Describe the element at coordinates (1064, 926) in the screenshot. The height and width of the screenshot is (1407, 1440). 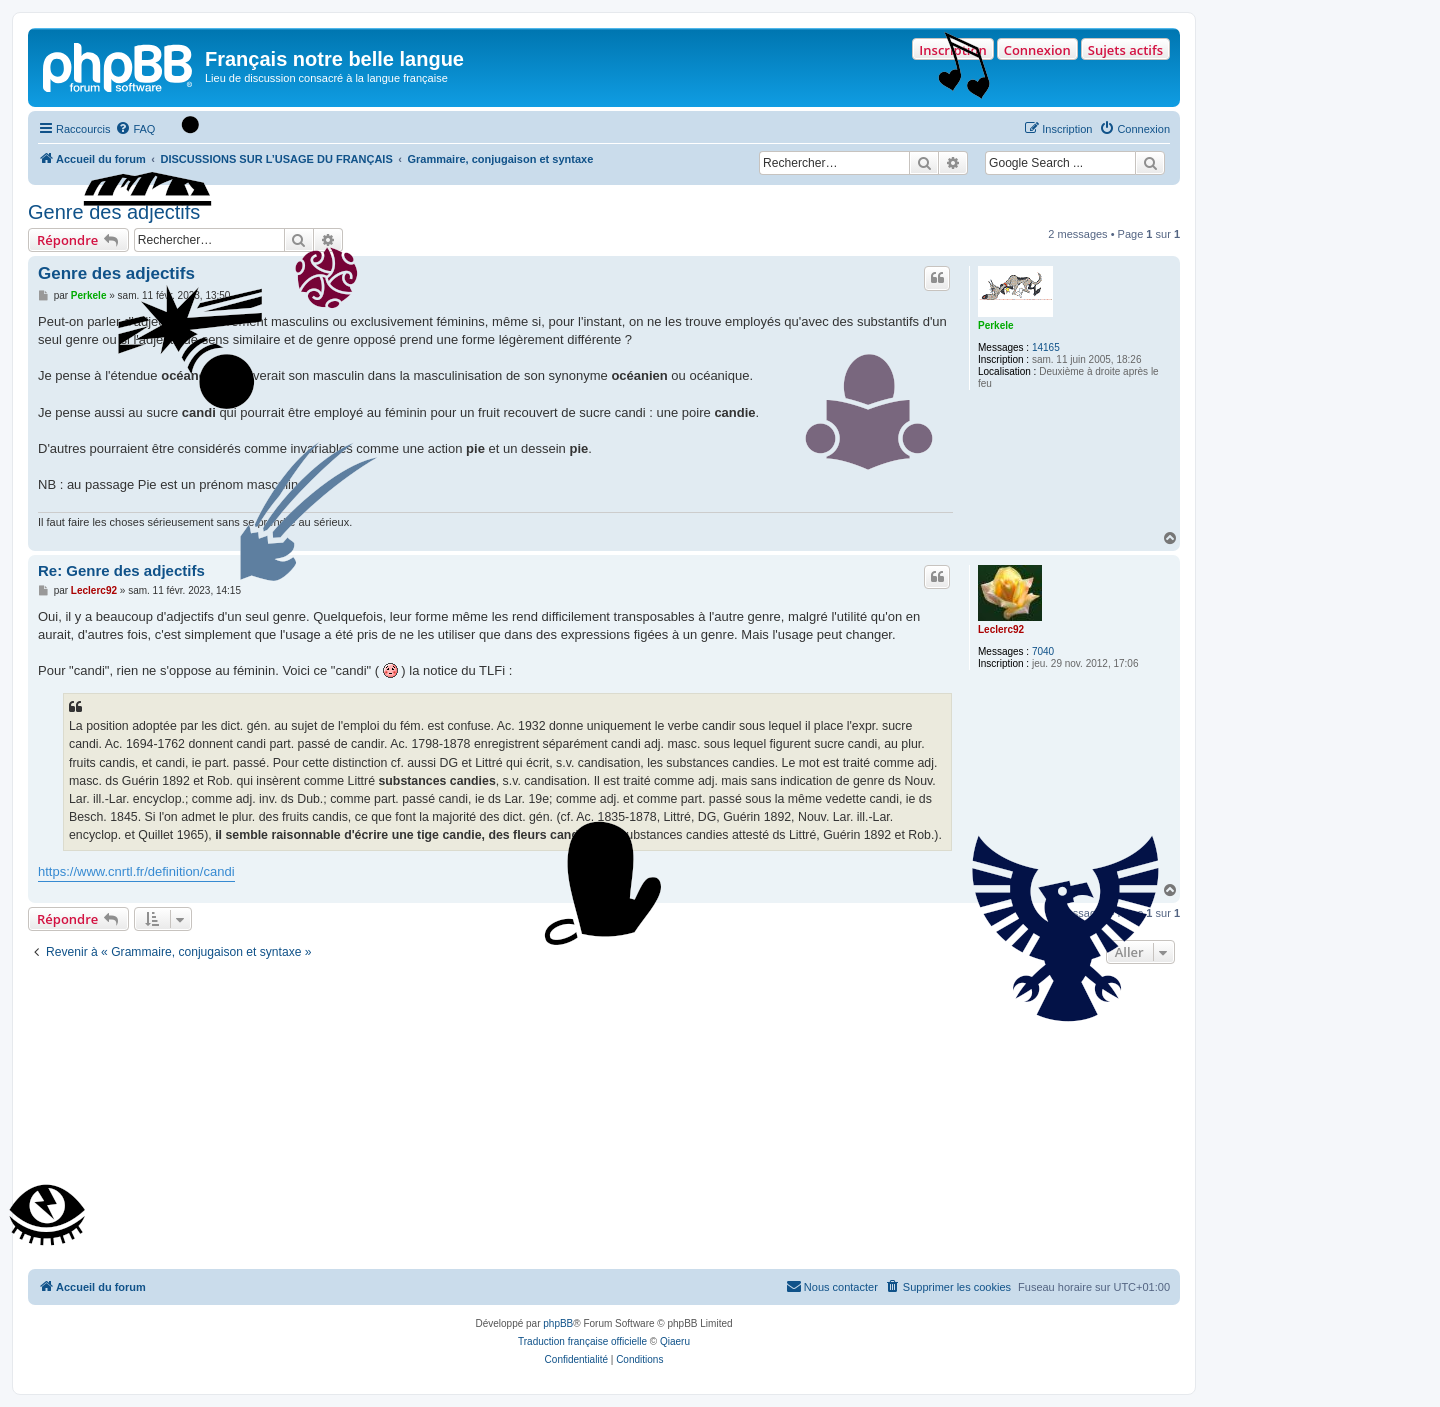
I see `represents a guild, clan, or faction emblem` at that location.